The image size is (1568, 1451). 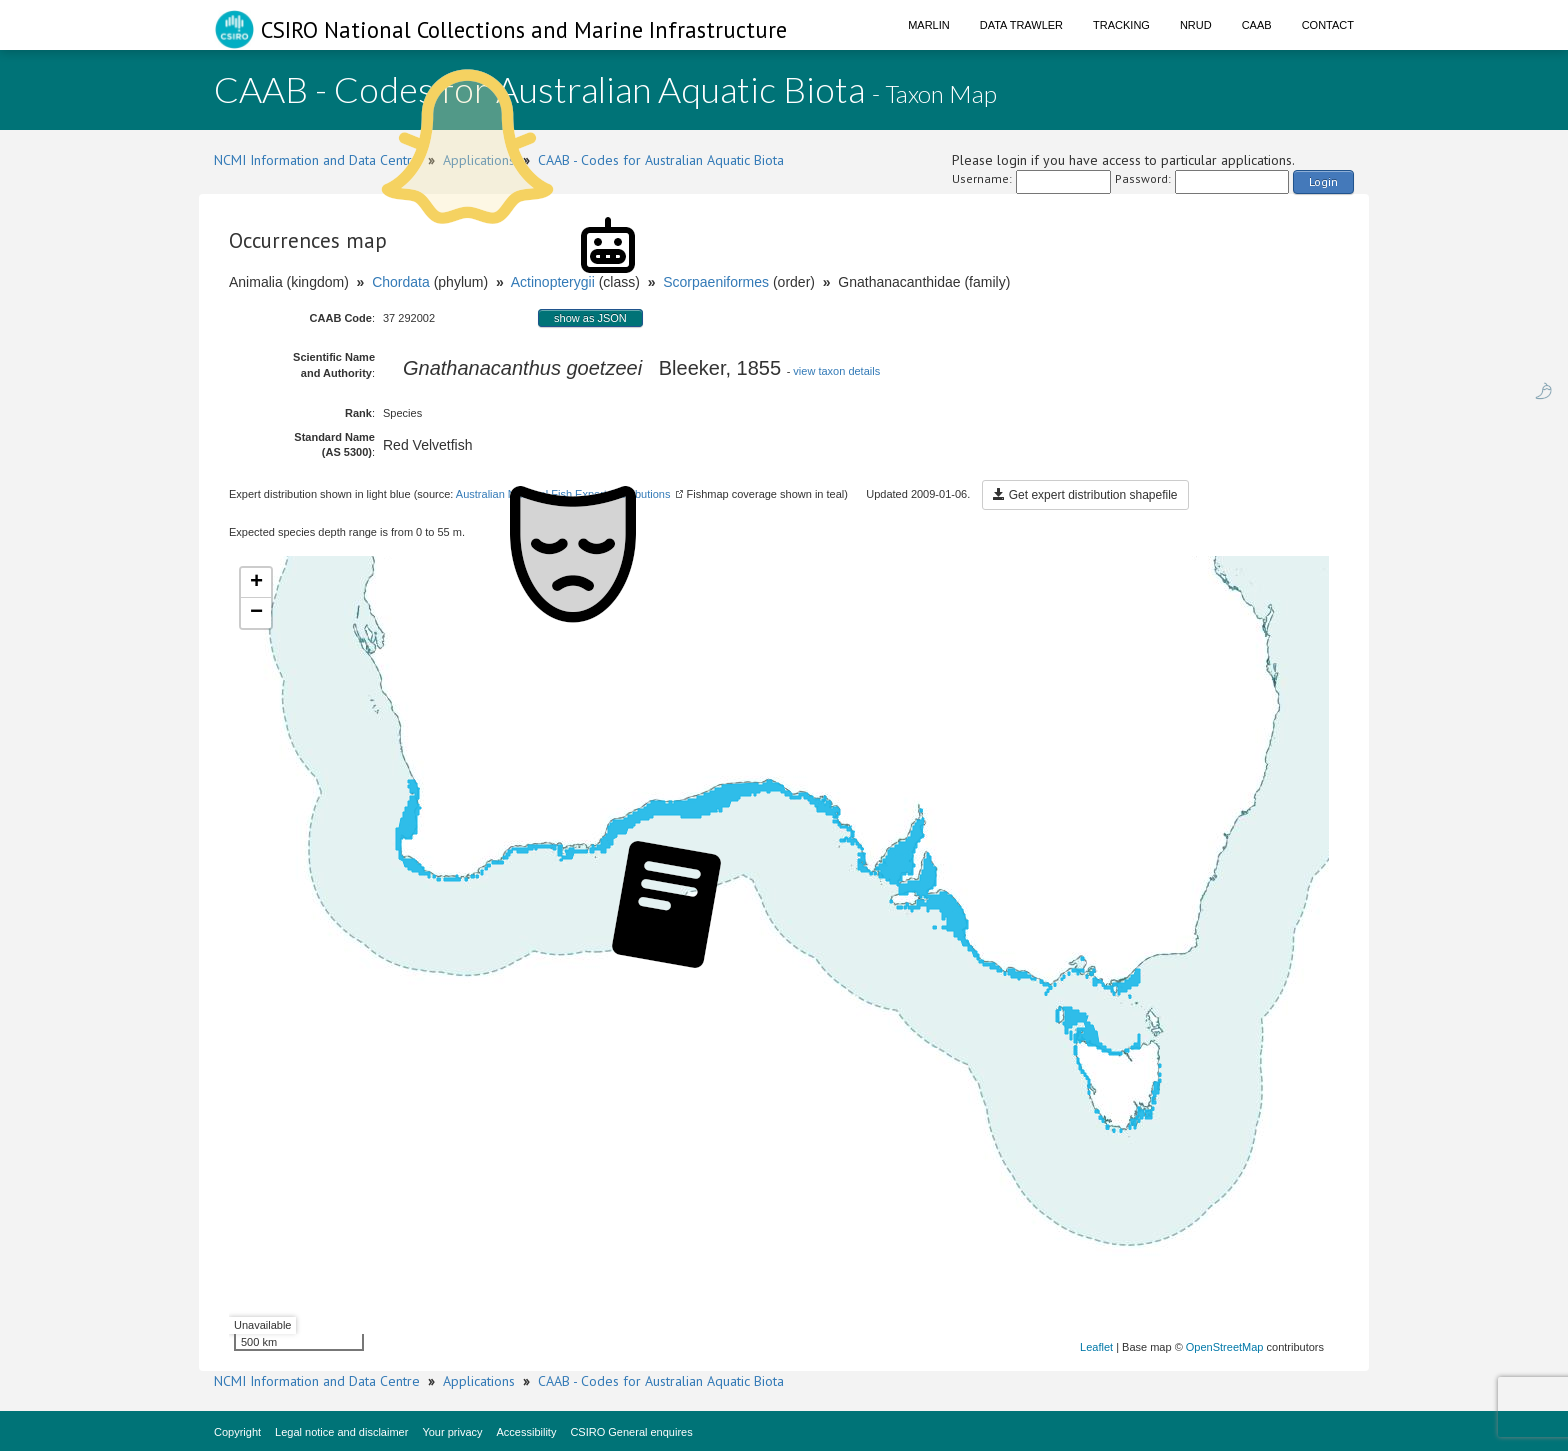 I want to click on view or access your resume/CV, so click(x=666, y=904).